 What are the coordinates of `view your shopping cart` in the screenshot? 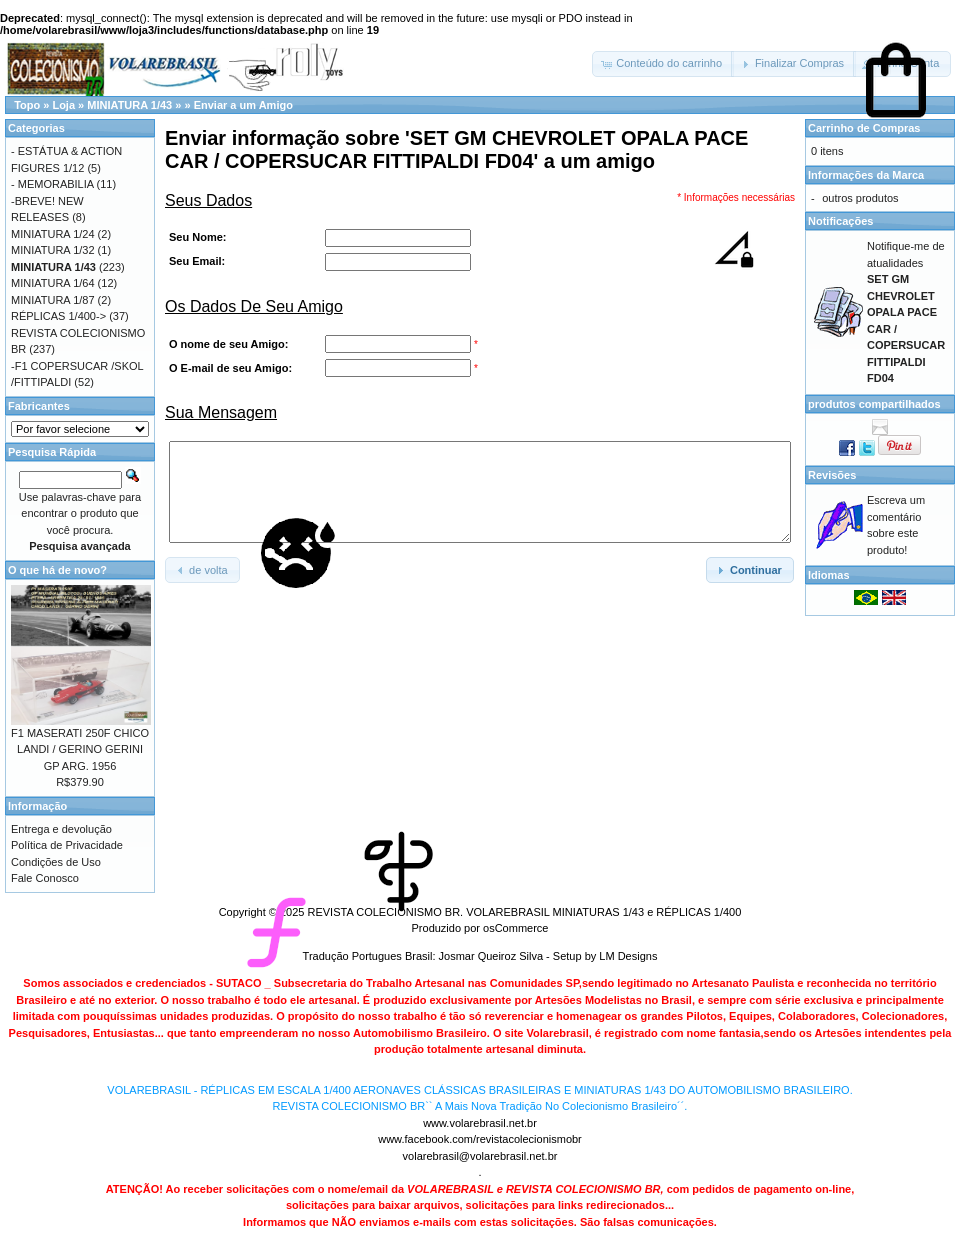 It's located at (896, 80).